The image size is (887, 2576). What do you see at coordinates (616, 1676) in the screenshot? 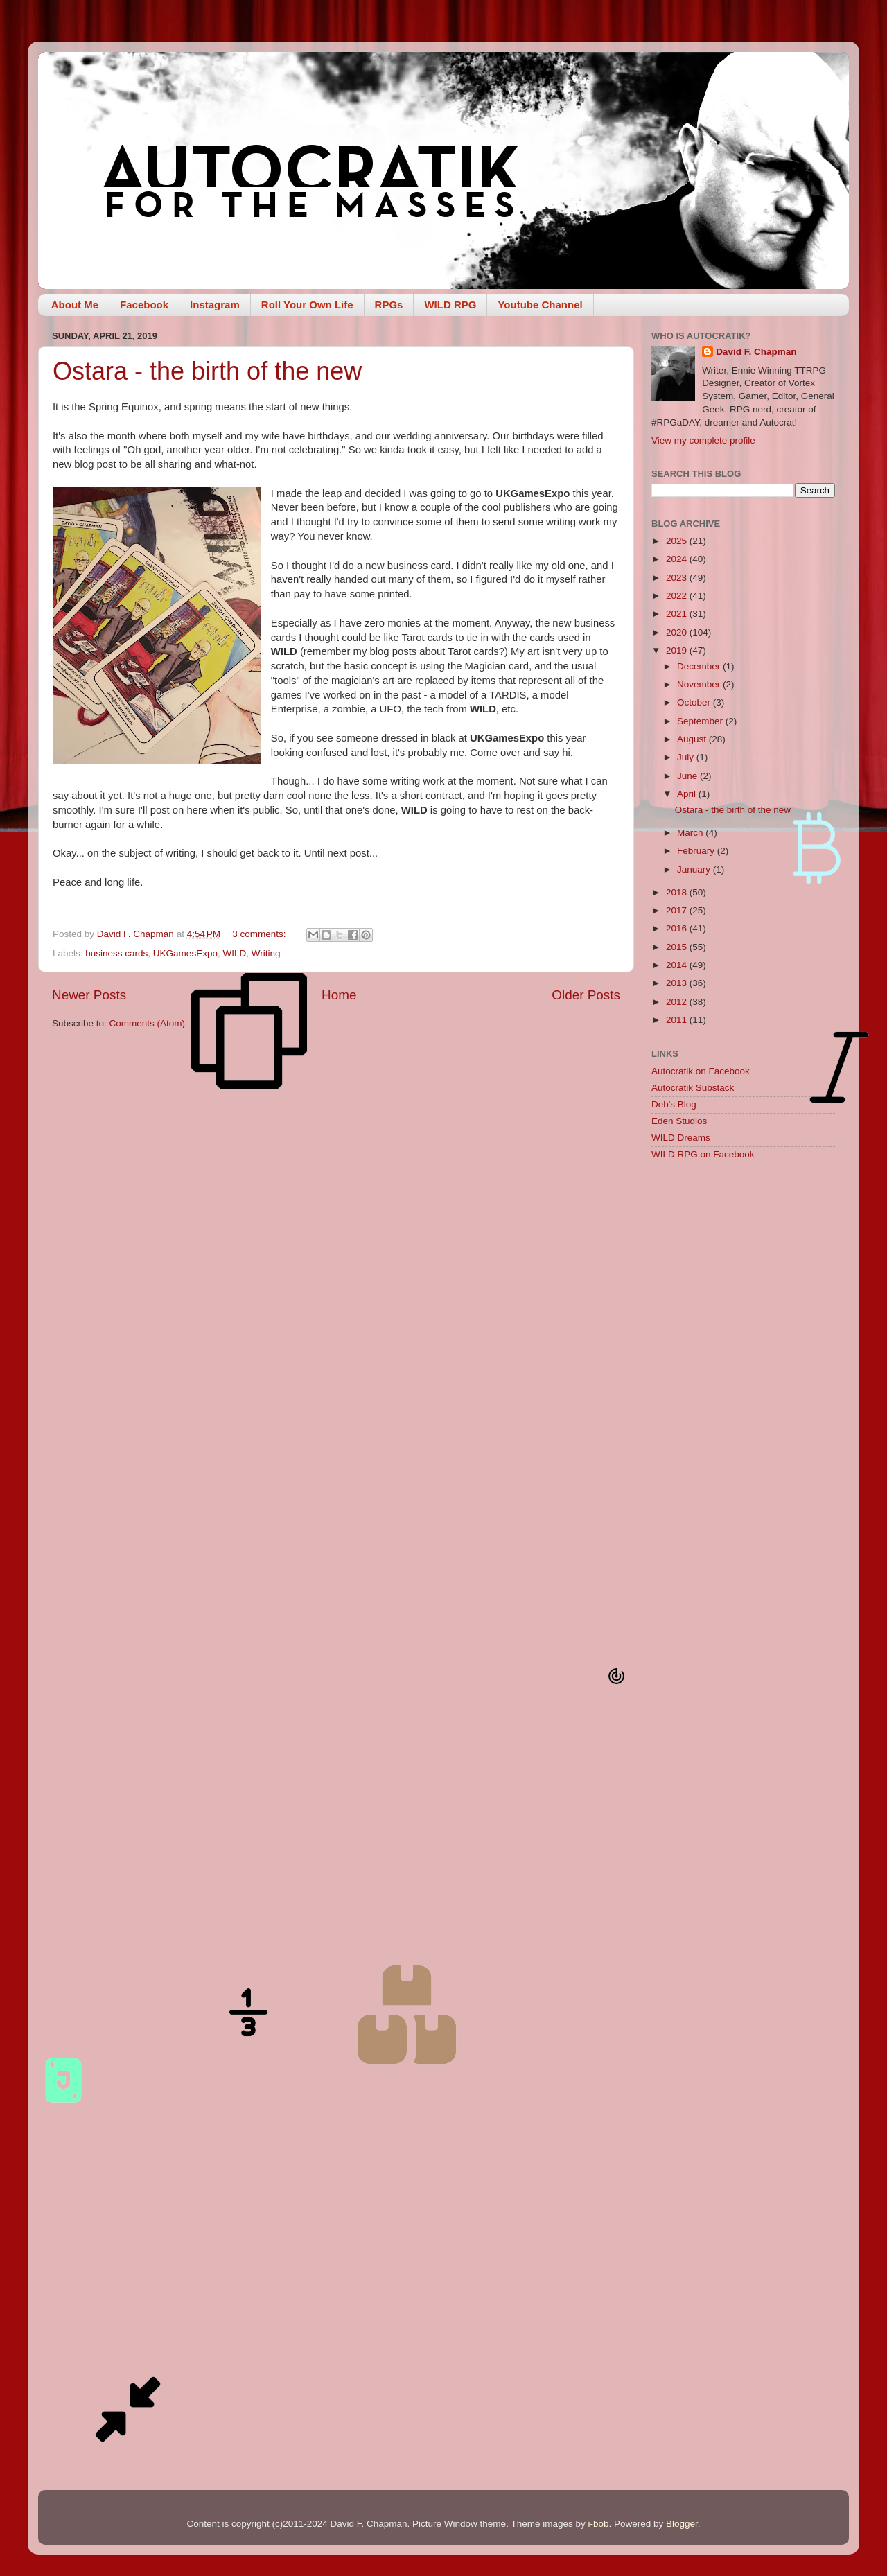
I see `view radar or scanning functionality` at bounding box center [616, 1676].